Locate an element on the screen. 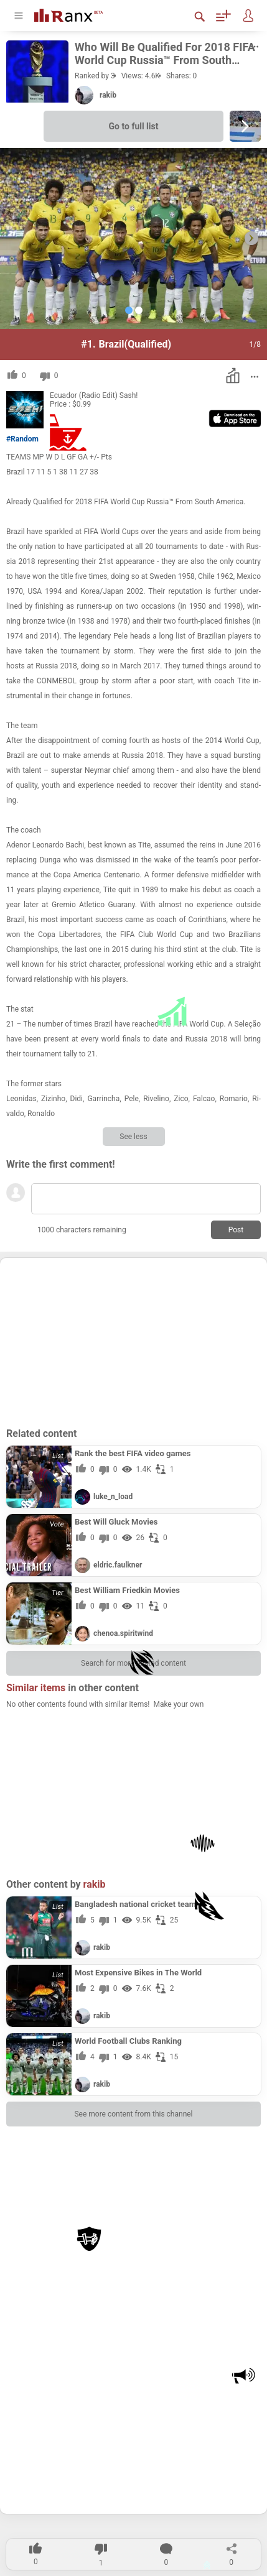 Image resolution: width=267 pixels, height=2576 pixels. select direwolf as character or faction is located at coordinates (209, 1906).